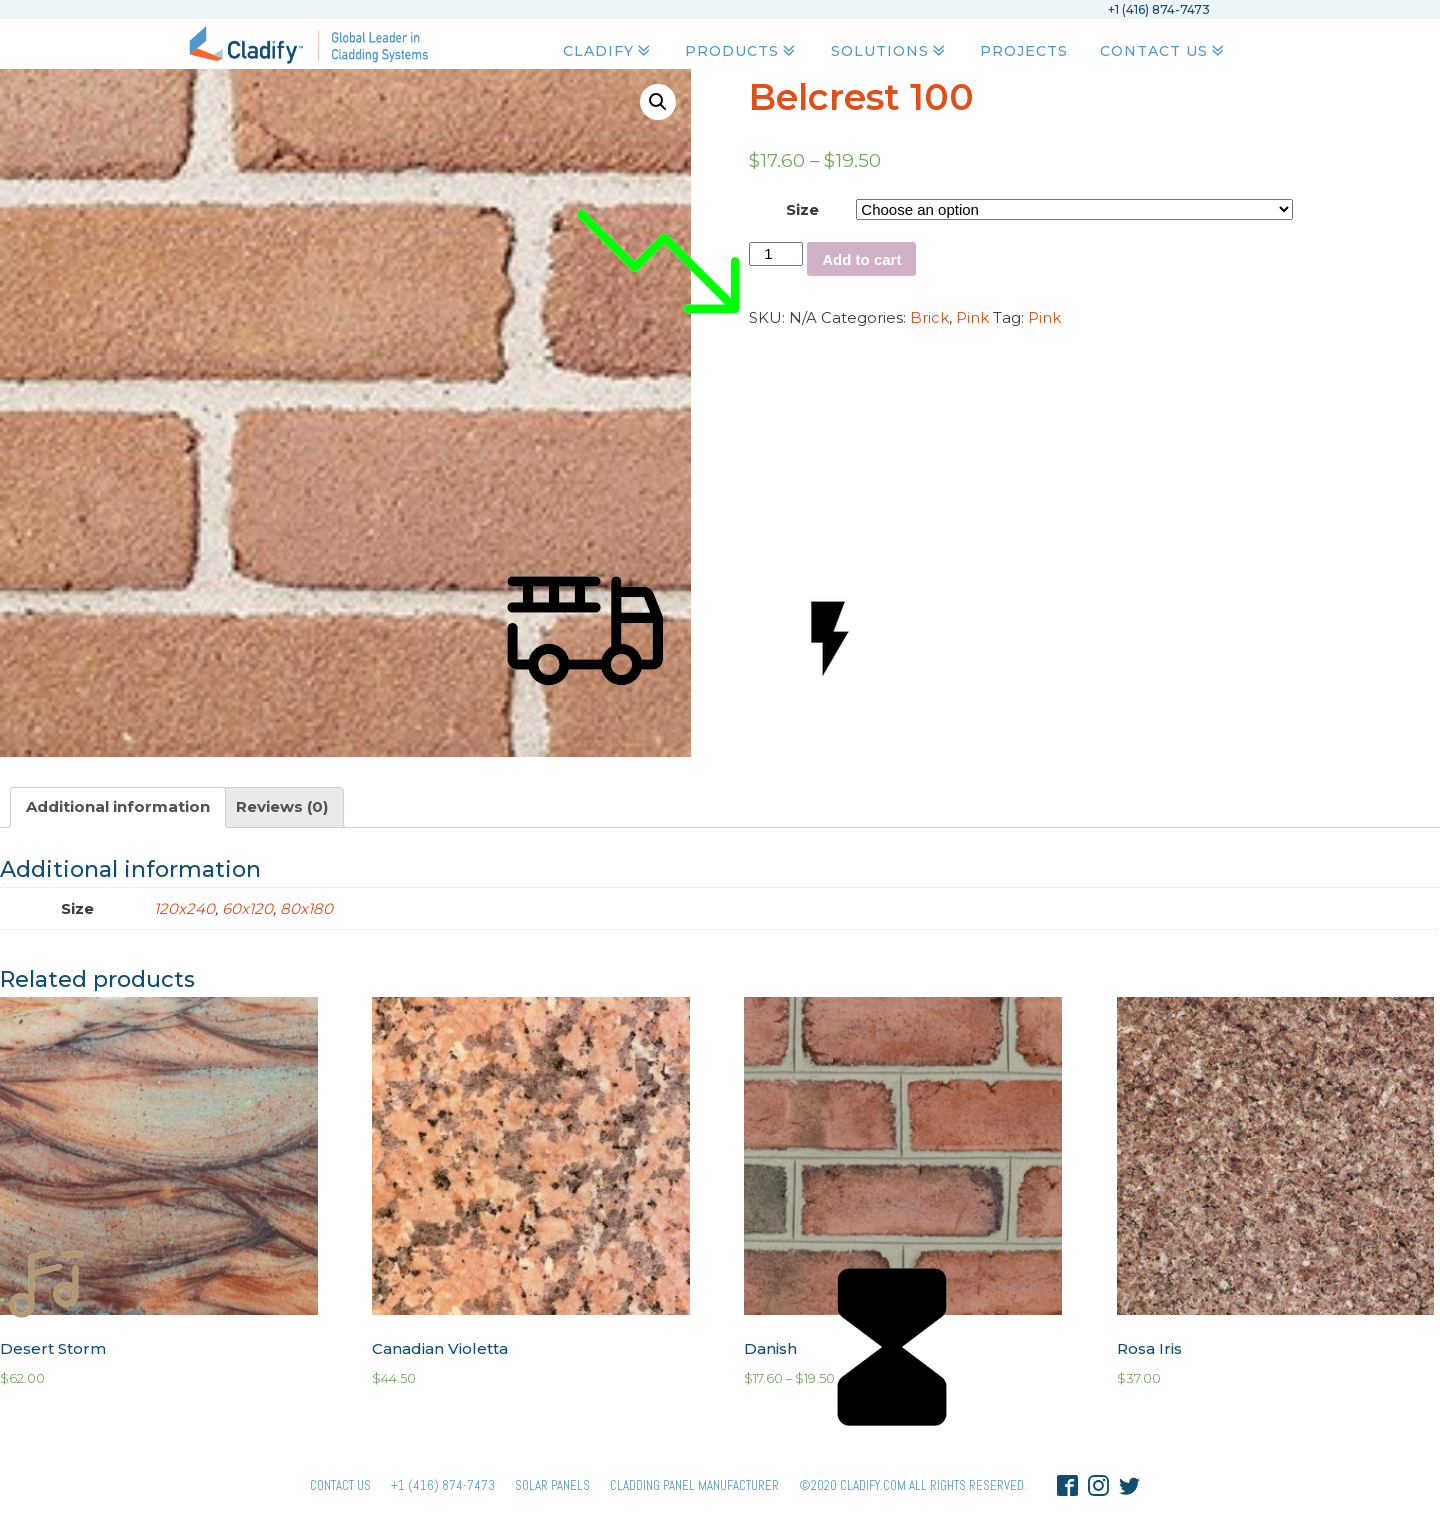 The image size is (1440, 1516). I want to click on remove a song from playlist, so click(48, 1282).